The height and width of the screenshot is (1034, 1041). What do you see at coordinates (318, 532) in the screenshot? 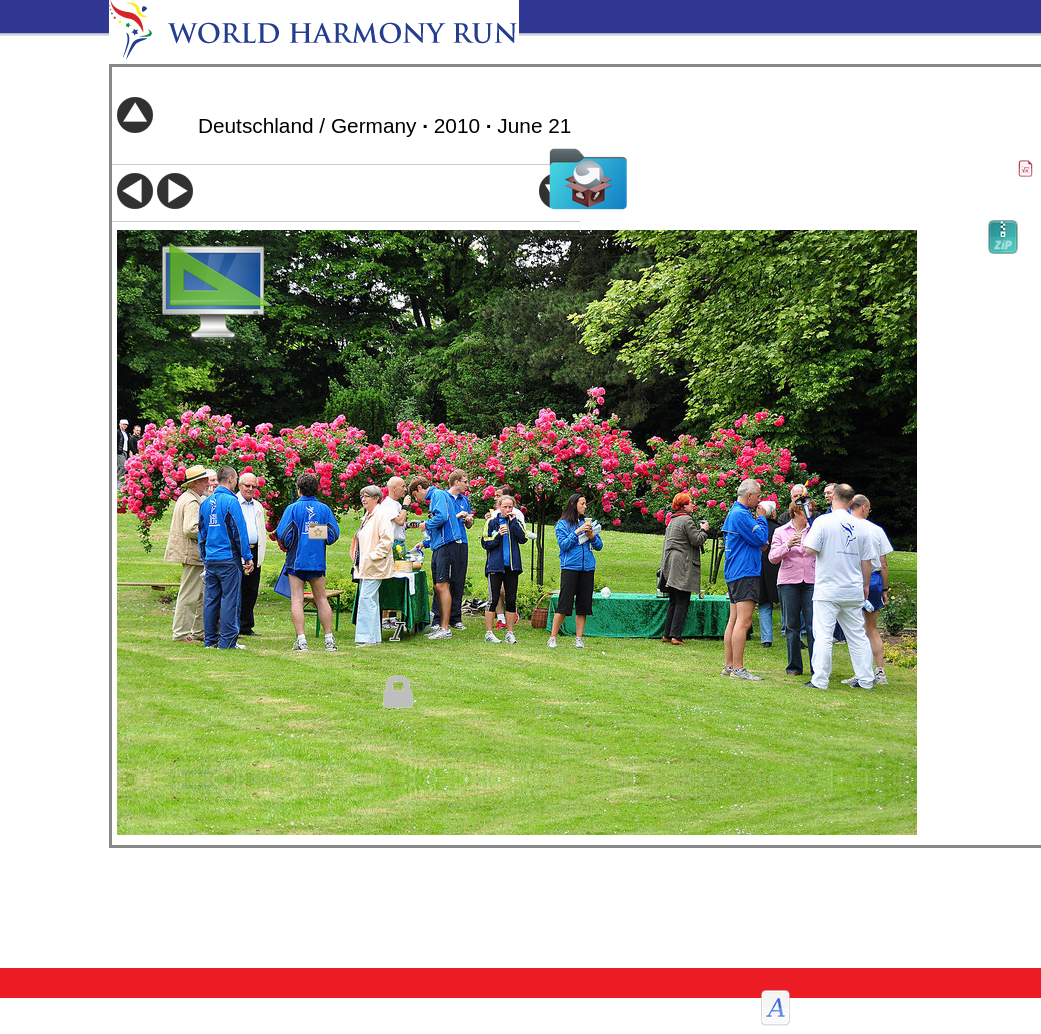
I see `access your bookmarked files and folders` at bounding box center [318, 532].